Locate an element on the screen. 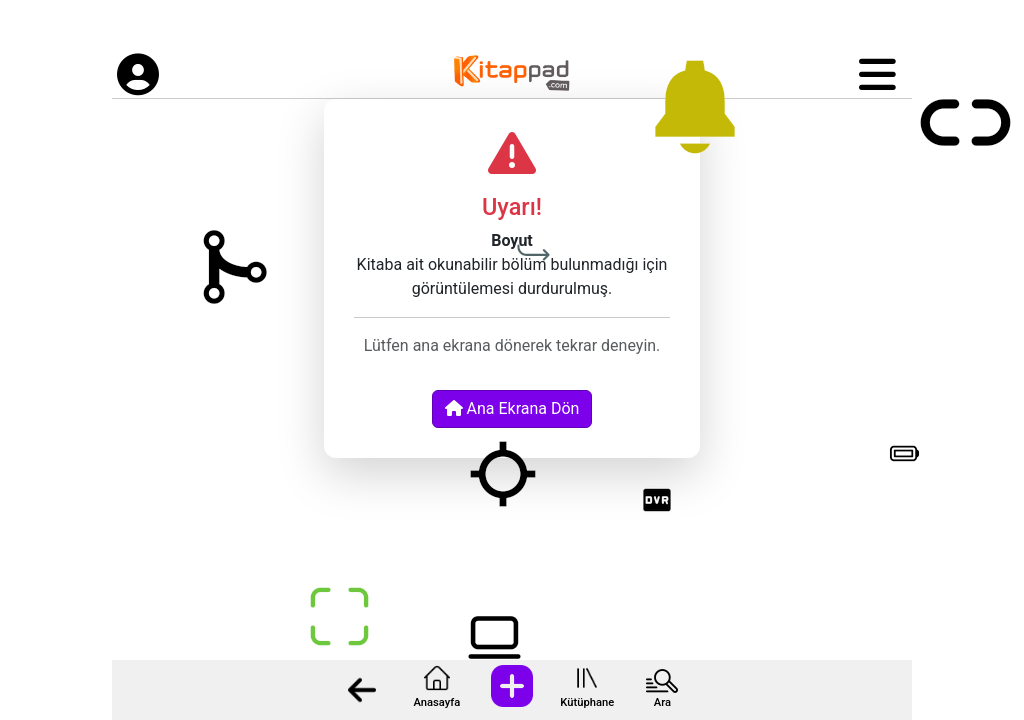 This screenshot has width=1024, height=720. switch to desktop view is located at coordinates (494, 637).